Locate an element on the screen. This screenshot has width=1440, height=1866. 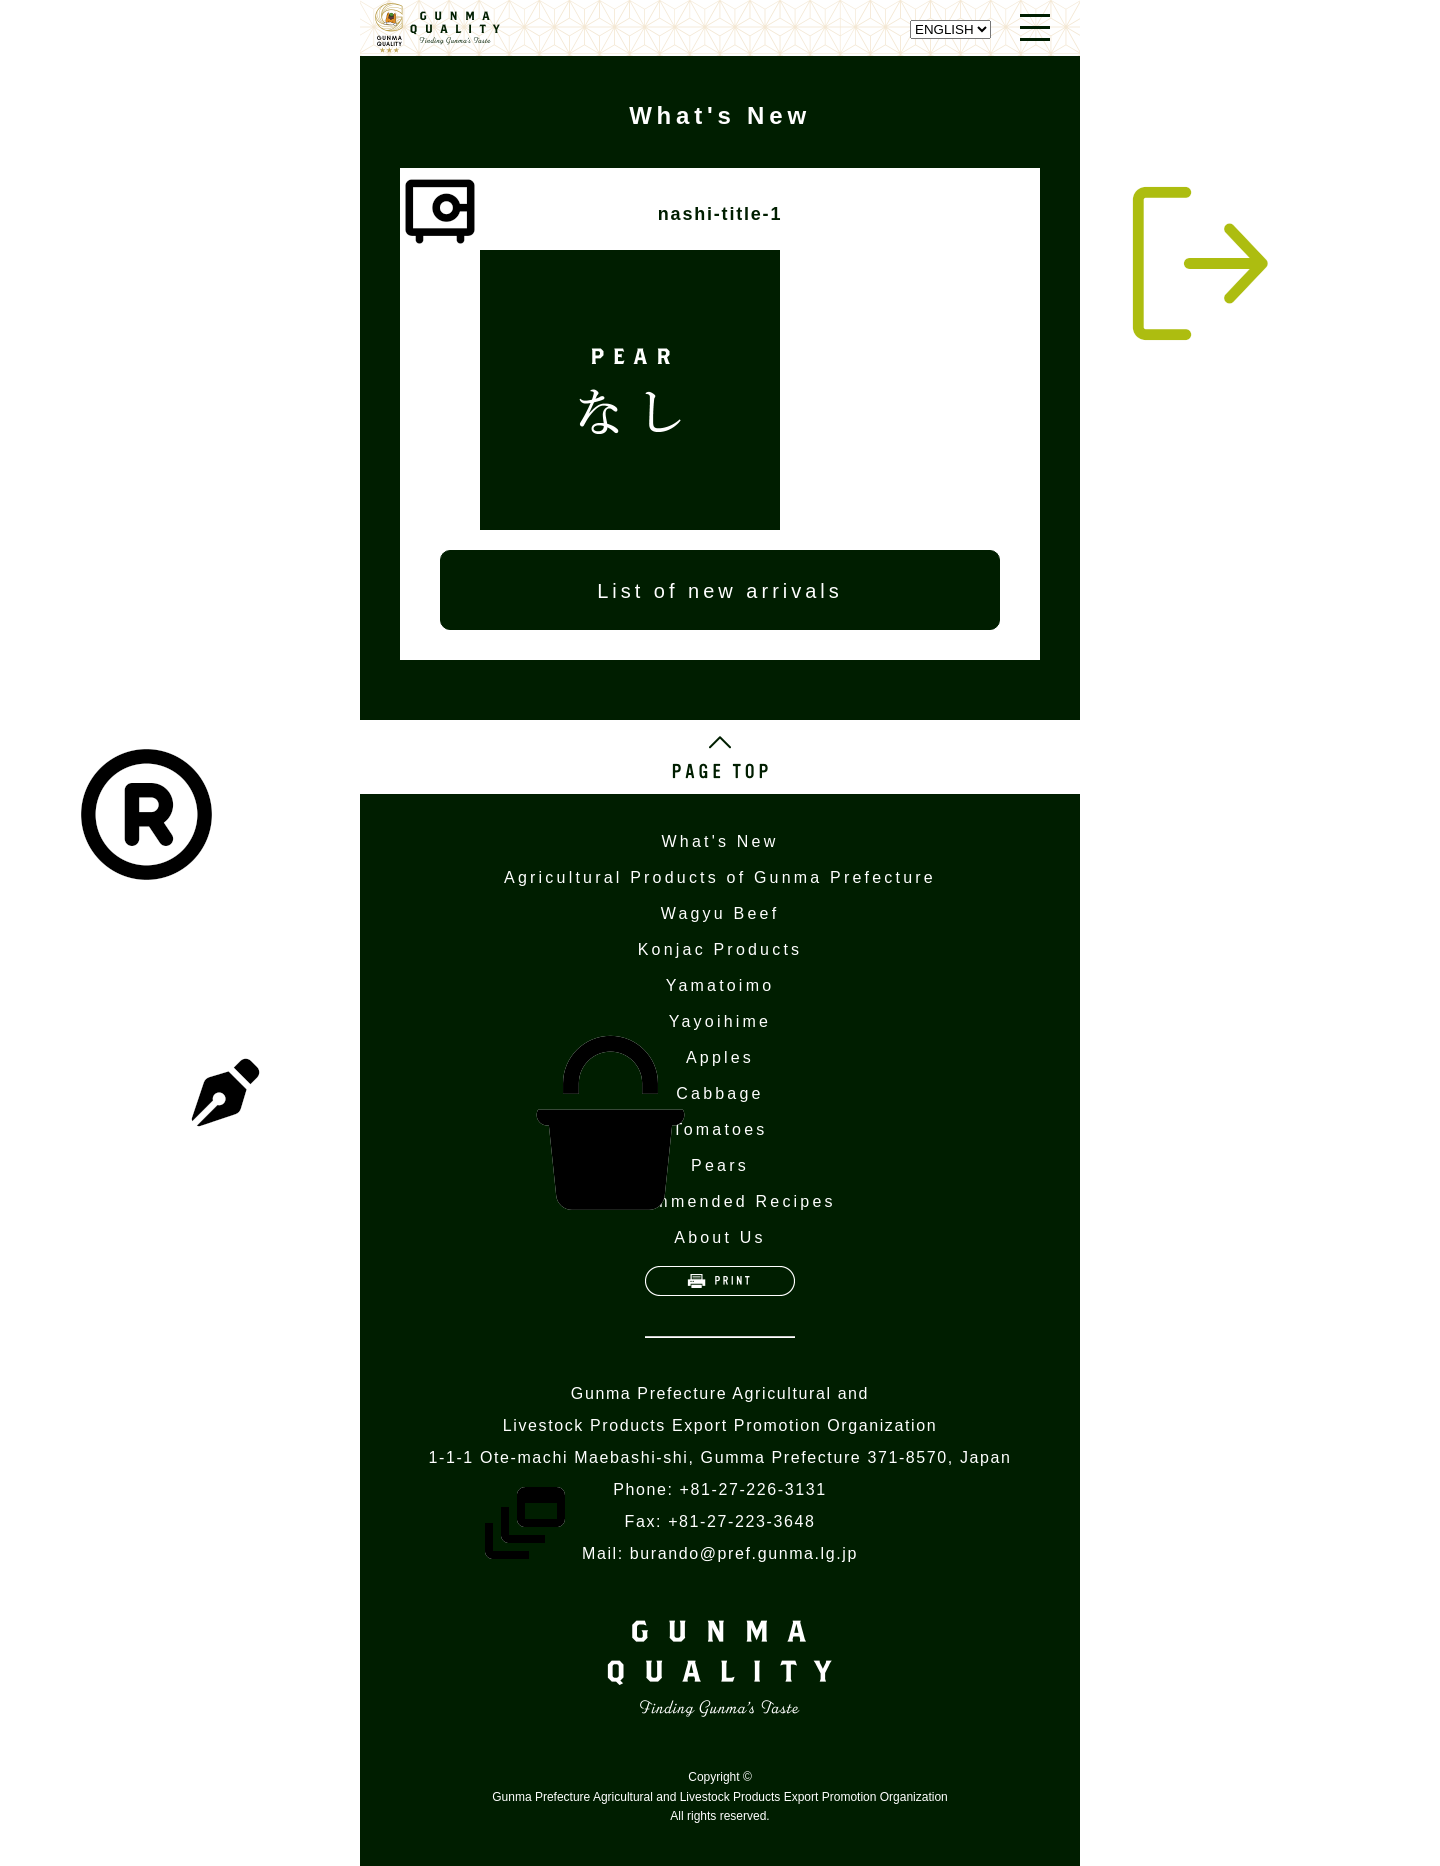
access secure storage or vault is located at coordinates (440, 209).